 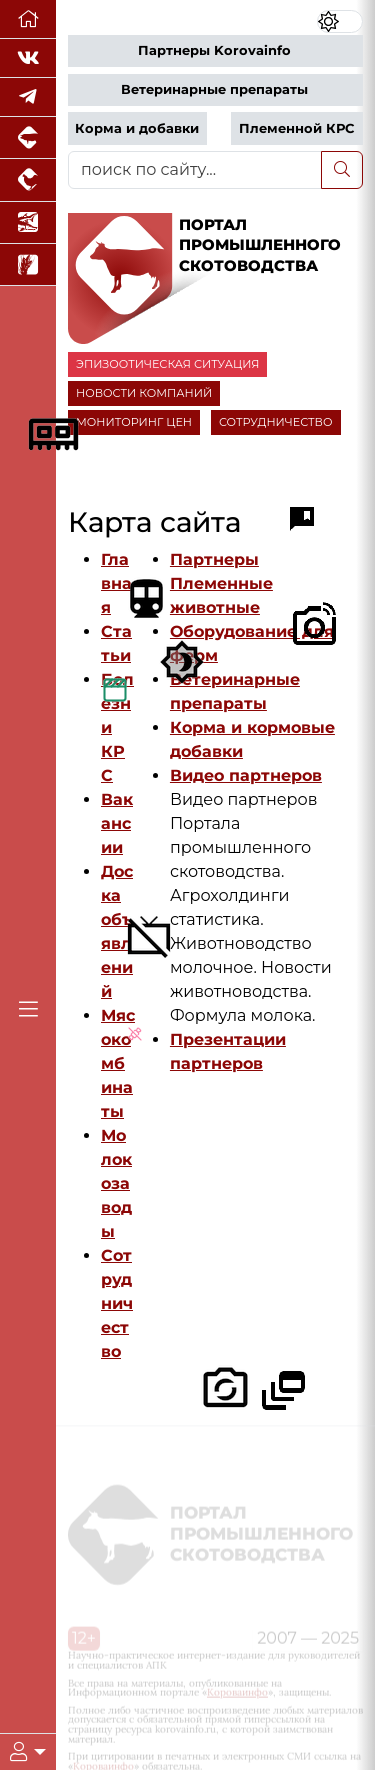 I want to click on tv or display is currently off or disabled, so click(x=149, y=937).